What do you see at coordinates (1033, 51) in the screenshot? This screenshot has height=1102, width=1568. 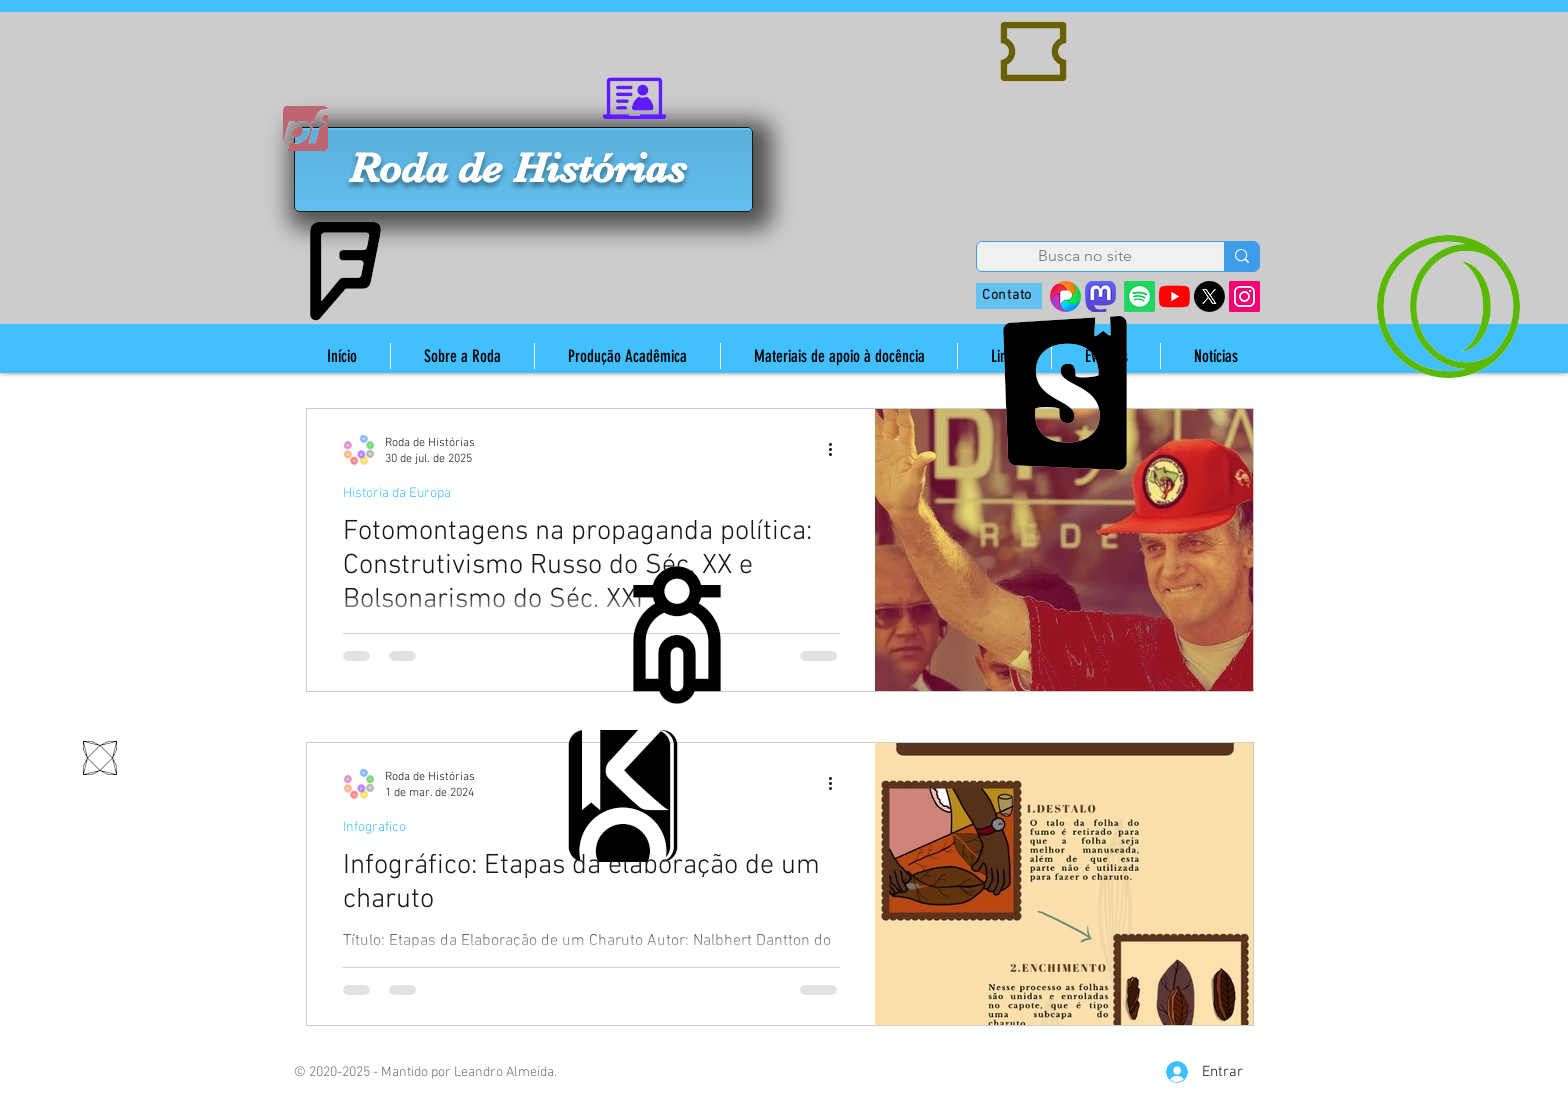 I see `view your tickets or passes` at bounding box center [1033, 51].